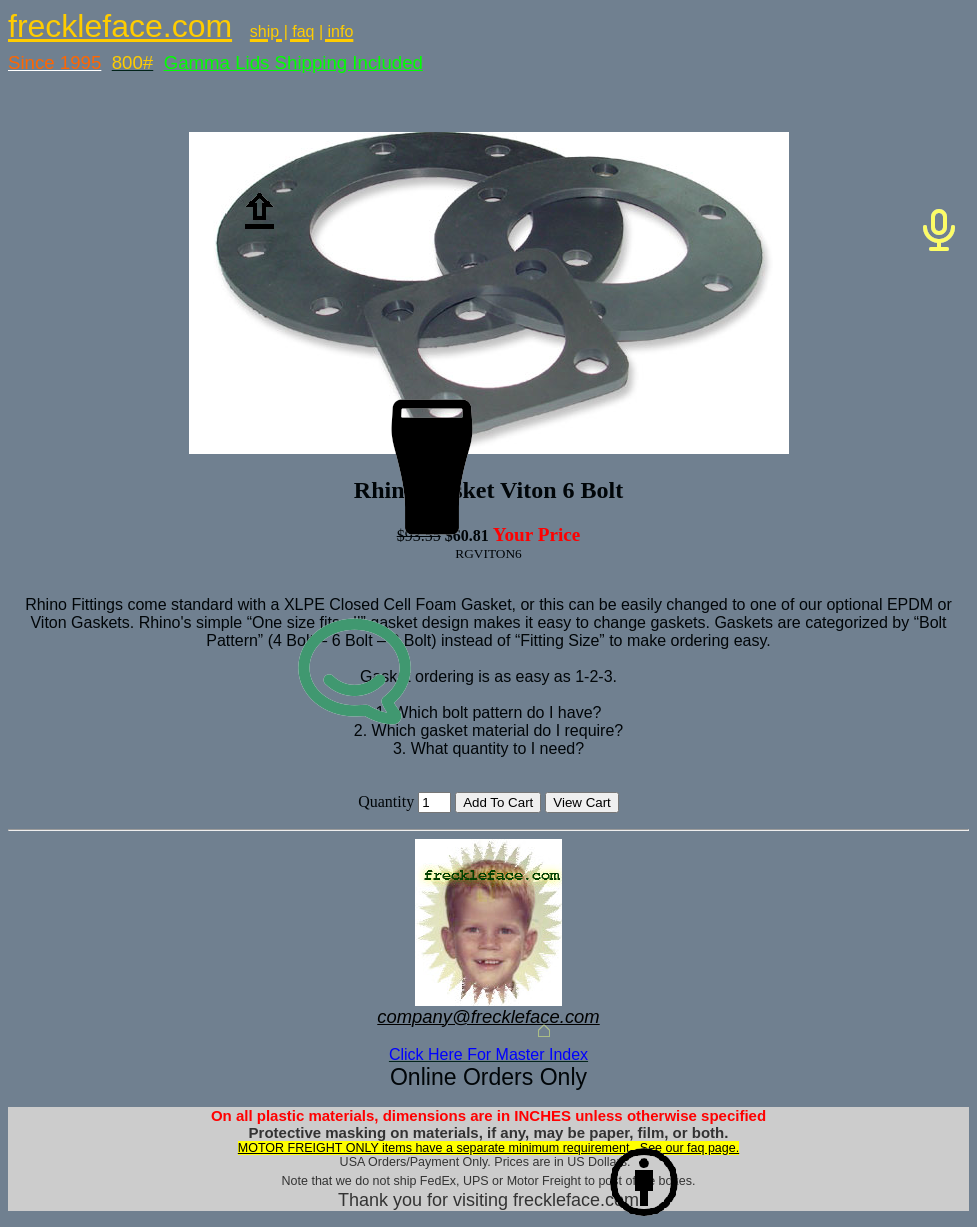  What do you see at coordinates (259, 211) in the screenshot?
I see `upload a file from your device` at bounding box center [259, 211].